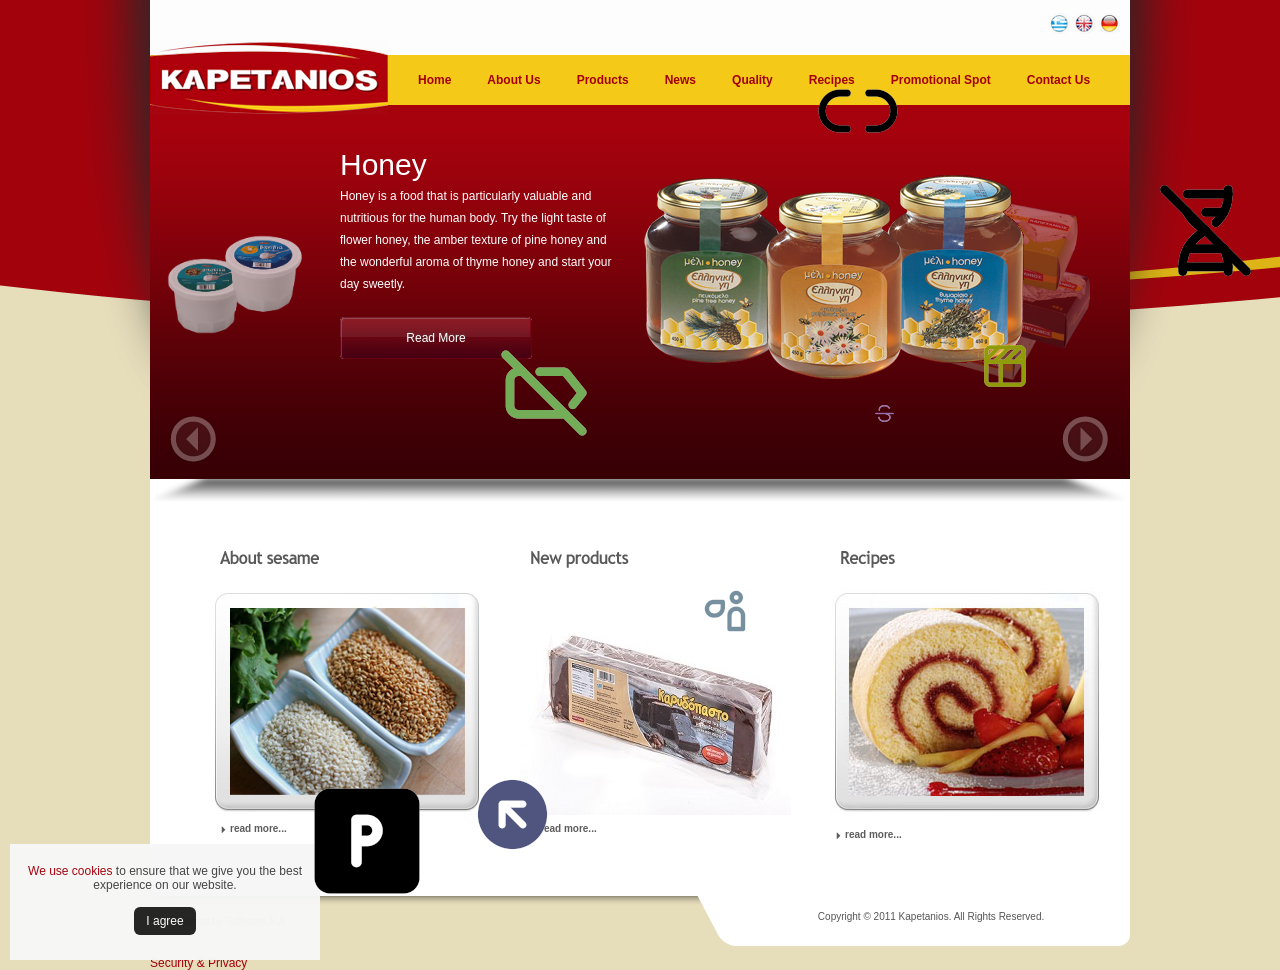 This screenshot has width=1280, height=970. I want to click on disconnect or unlink connected accounts, so click(858, 111).